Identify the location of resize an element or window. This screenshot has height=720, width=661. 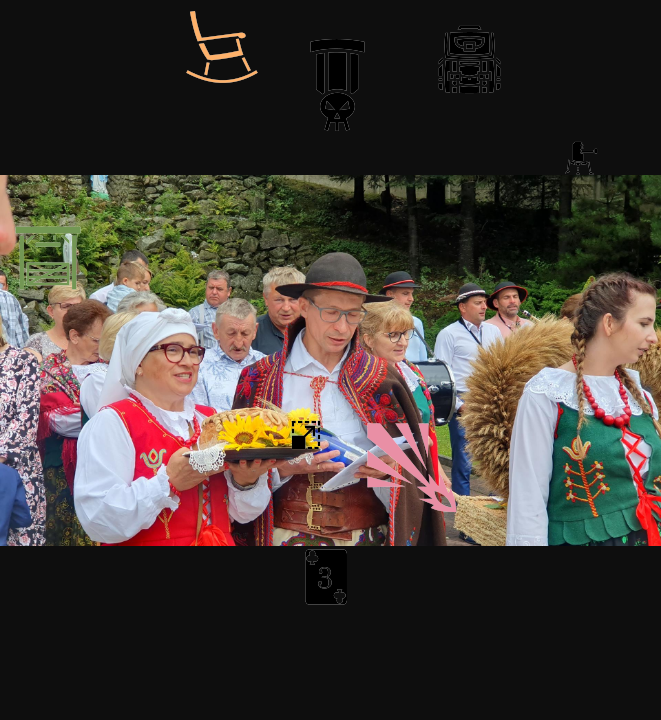
(306, 435).